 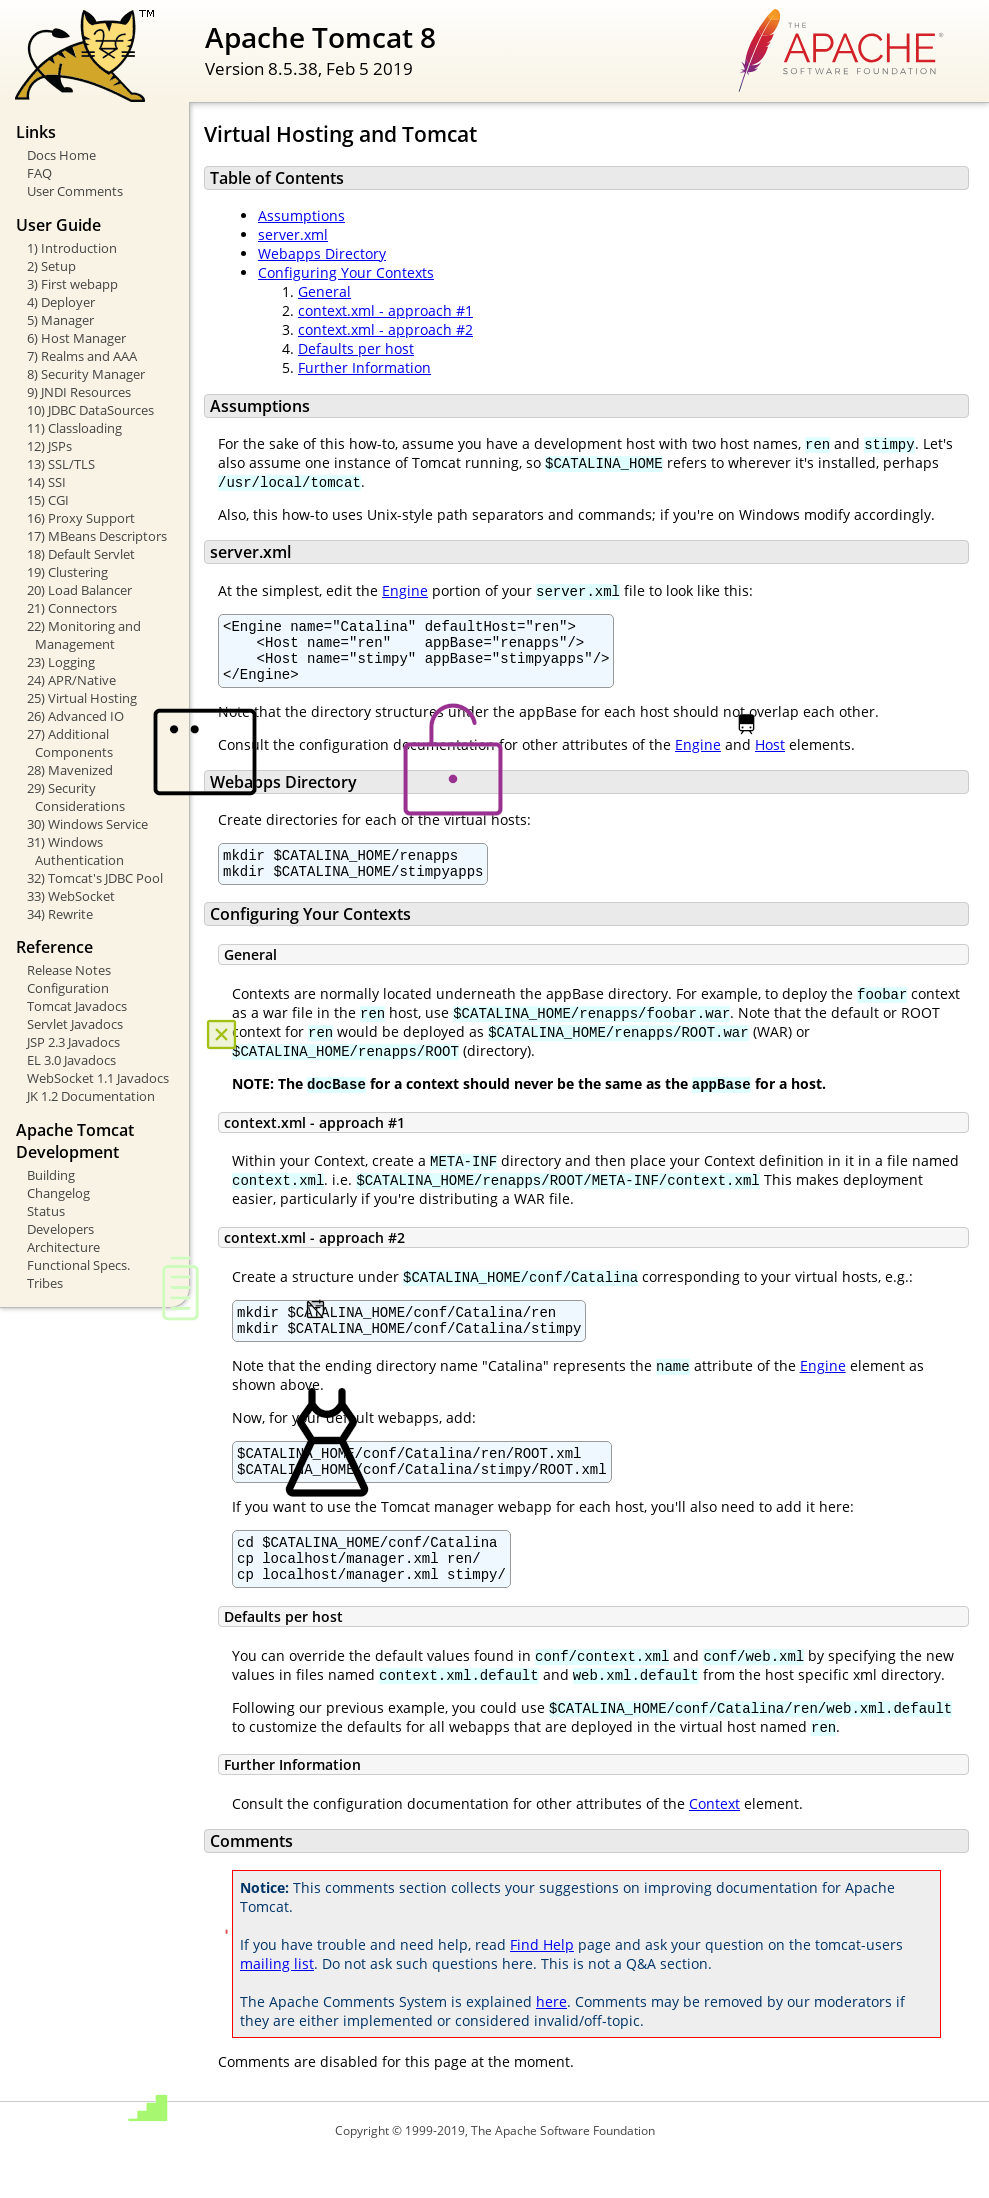 What do you see at coordinates (180, 1289) in the screenshot?
I see `indicates full battery charge` at bounding box center [180, 1289].